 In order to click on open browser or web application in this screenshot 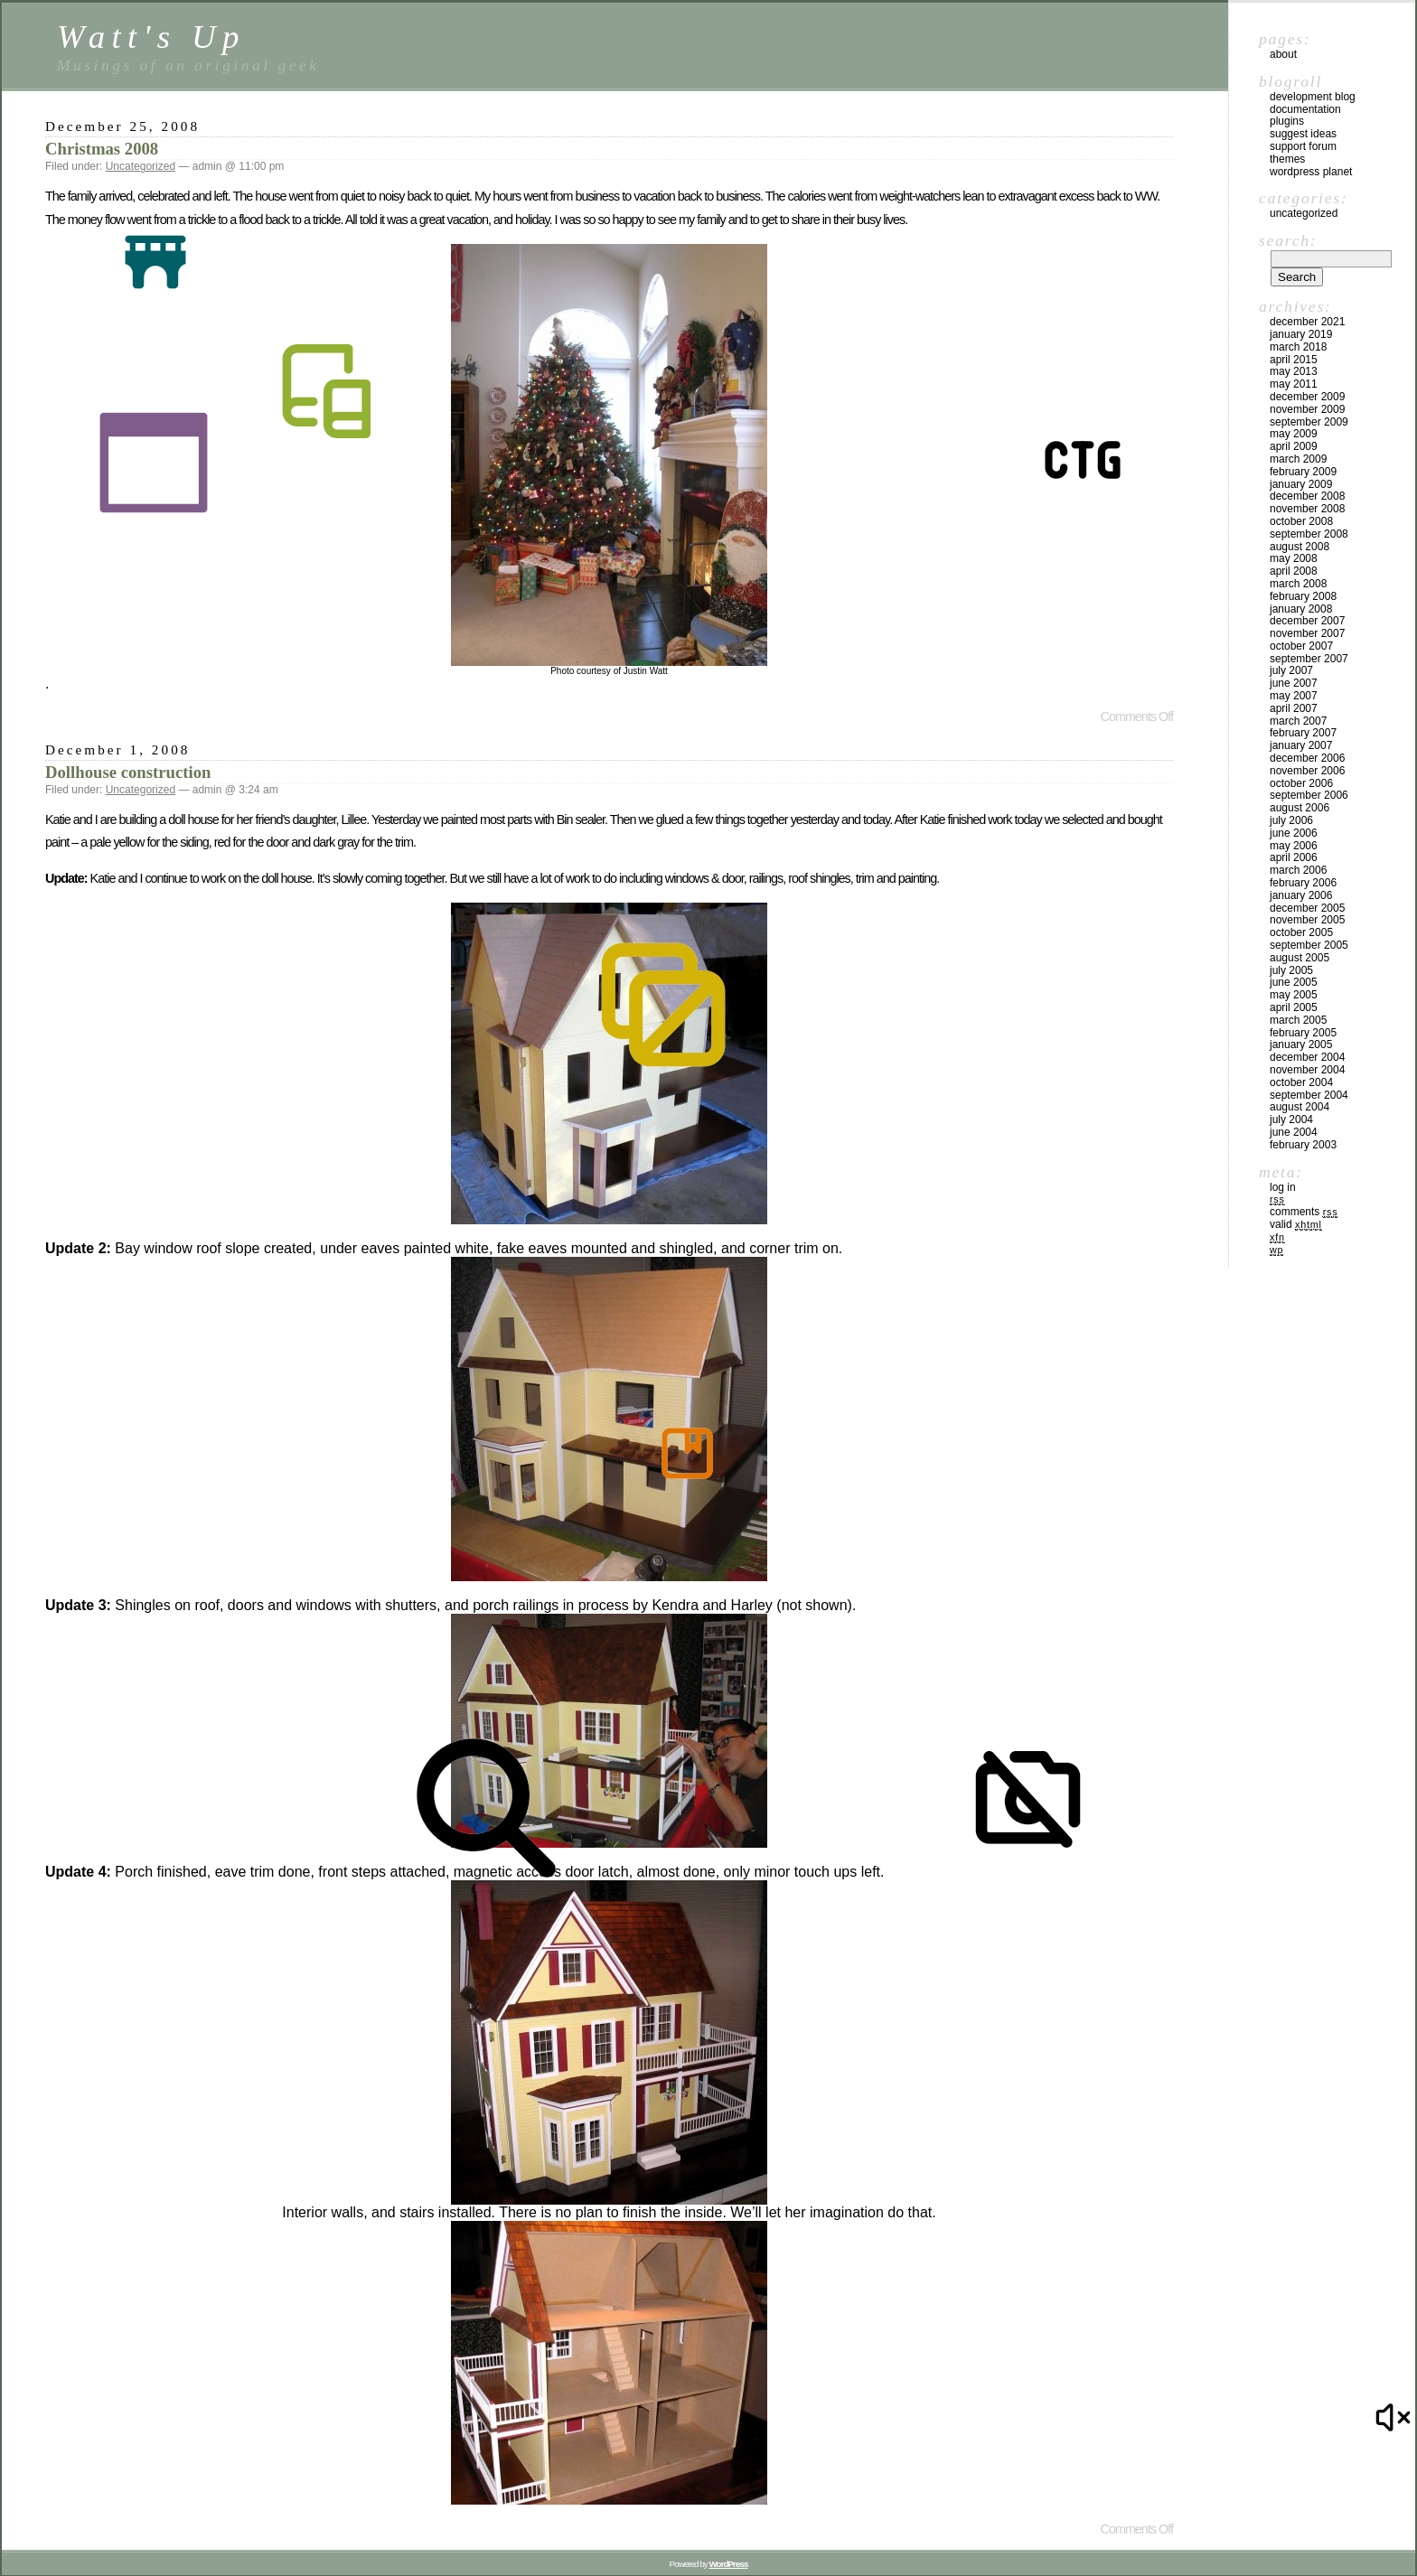, I will do `click(154, 463)`.